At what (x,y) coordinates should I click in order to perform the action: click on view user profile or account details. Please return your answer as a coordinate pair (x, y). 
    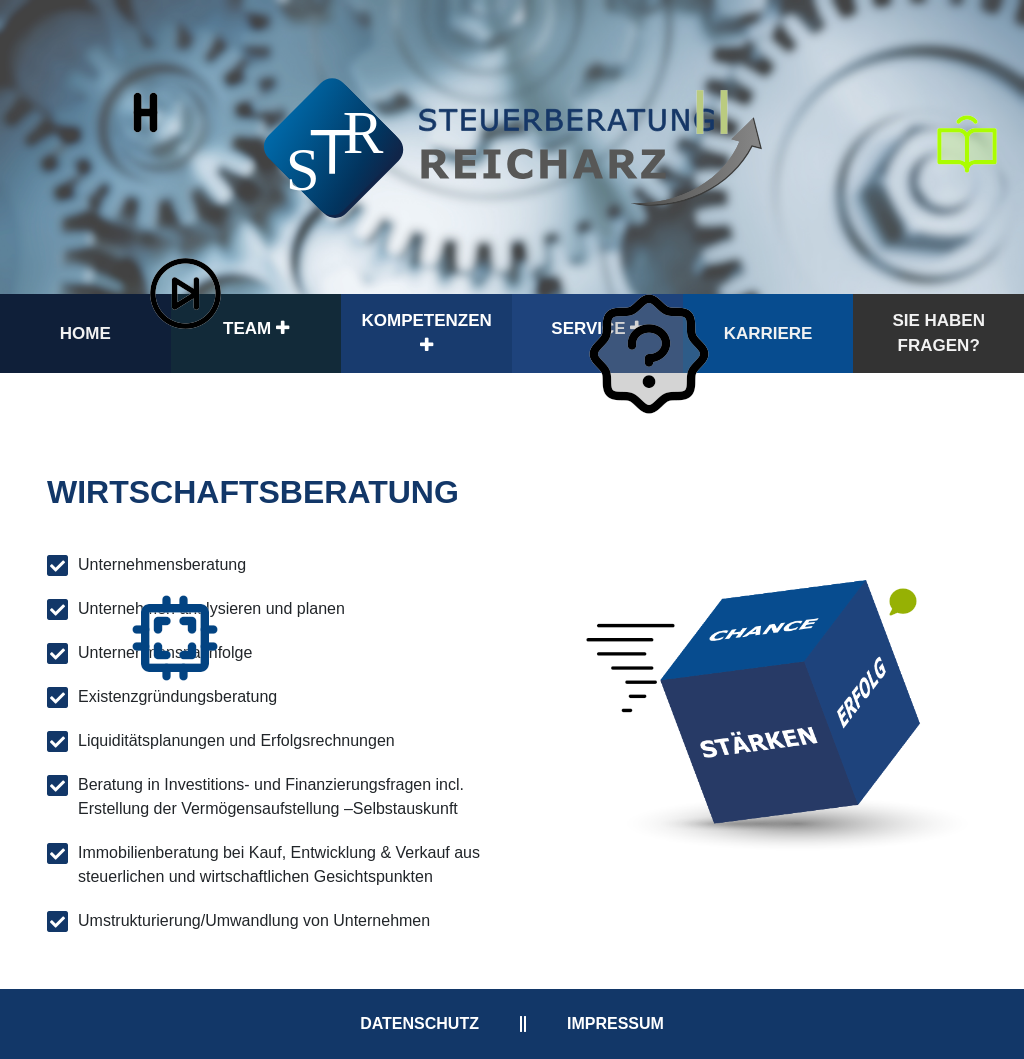
    Looking at the image, I should click on (967, 143).